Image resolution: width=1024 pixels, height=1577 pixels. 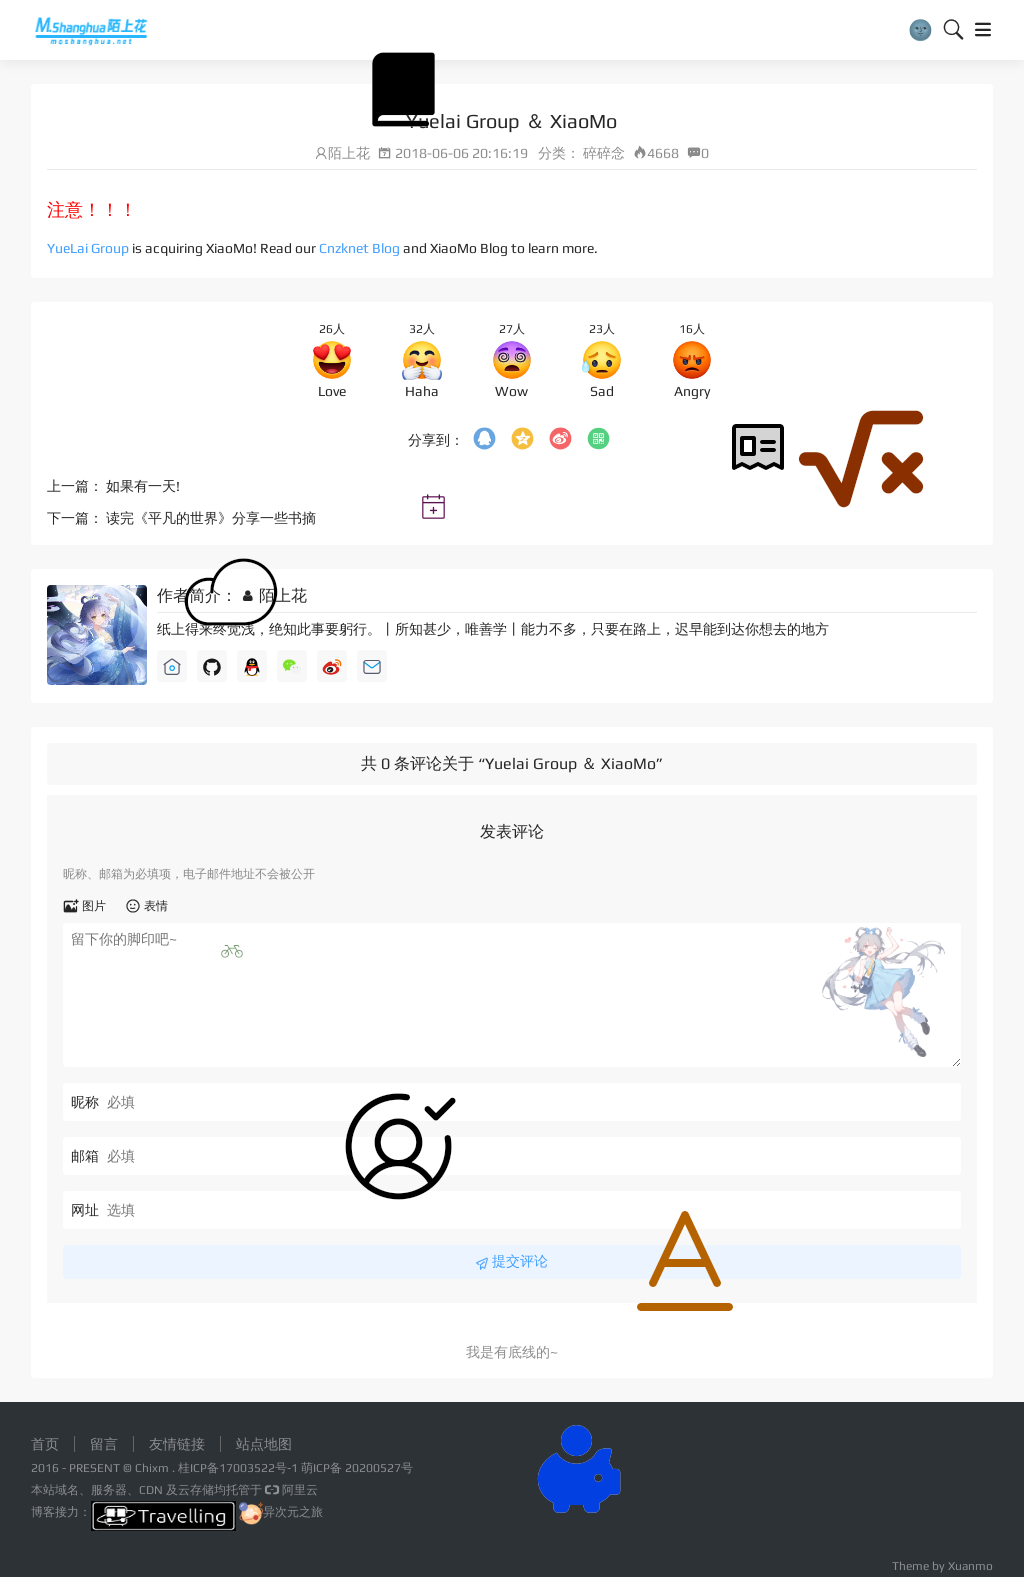 I want to click on access bike rental or cycling options, so click(x=232, y=951).